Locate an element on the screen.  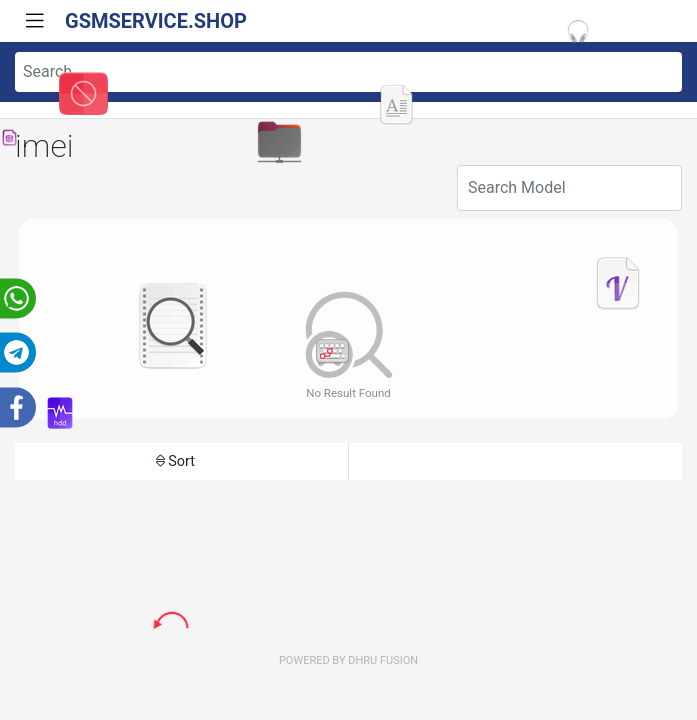
configure keyboard shortcuts is located at coordinates (332, 351).